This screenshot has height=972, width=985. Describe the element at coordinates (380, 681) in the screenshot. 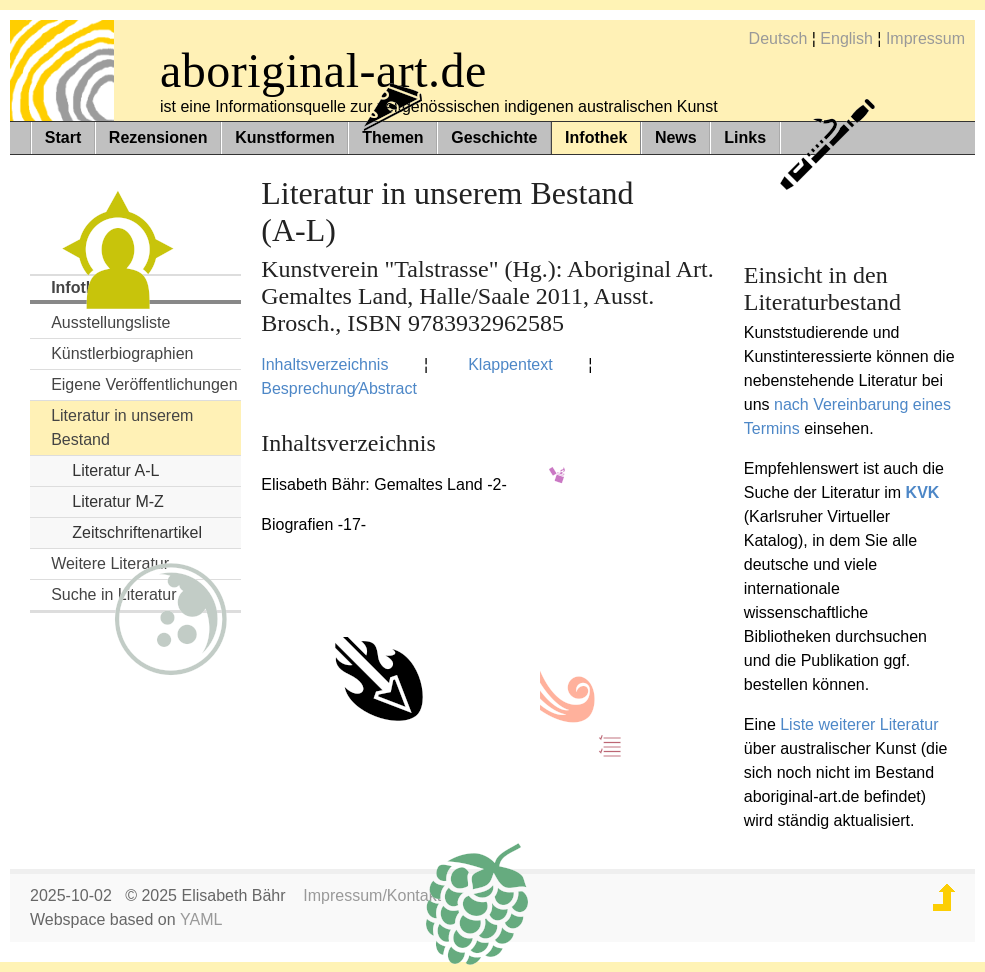

I see `fire a special attack or projectile` at that location.